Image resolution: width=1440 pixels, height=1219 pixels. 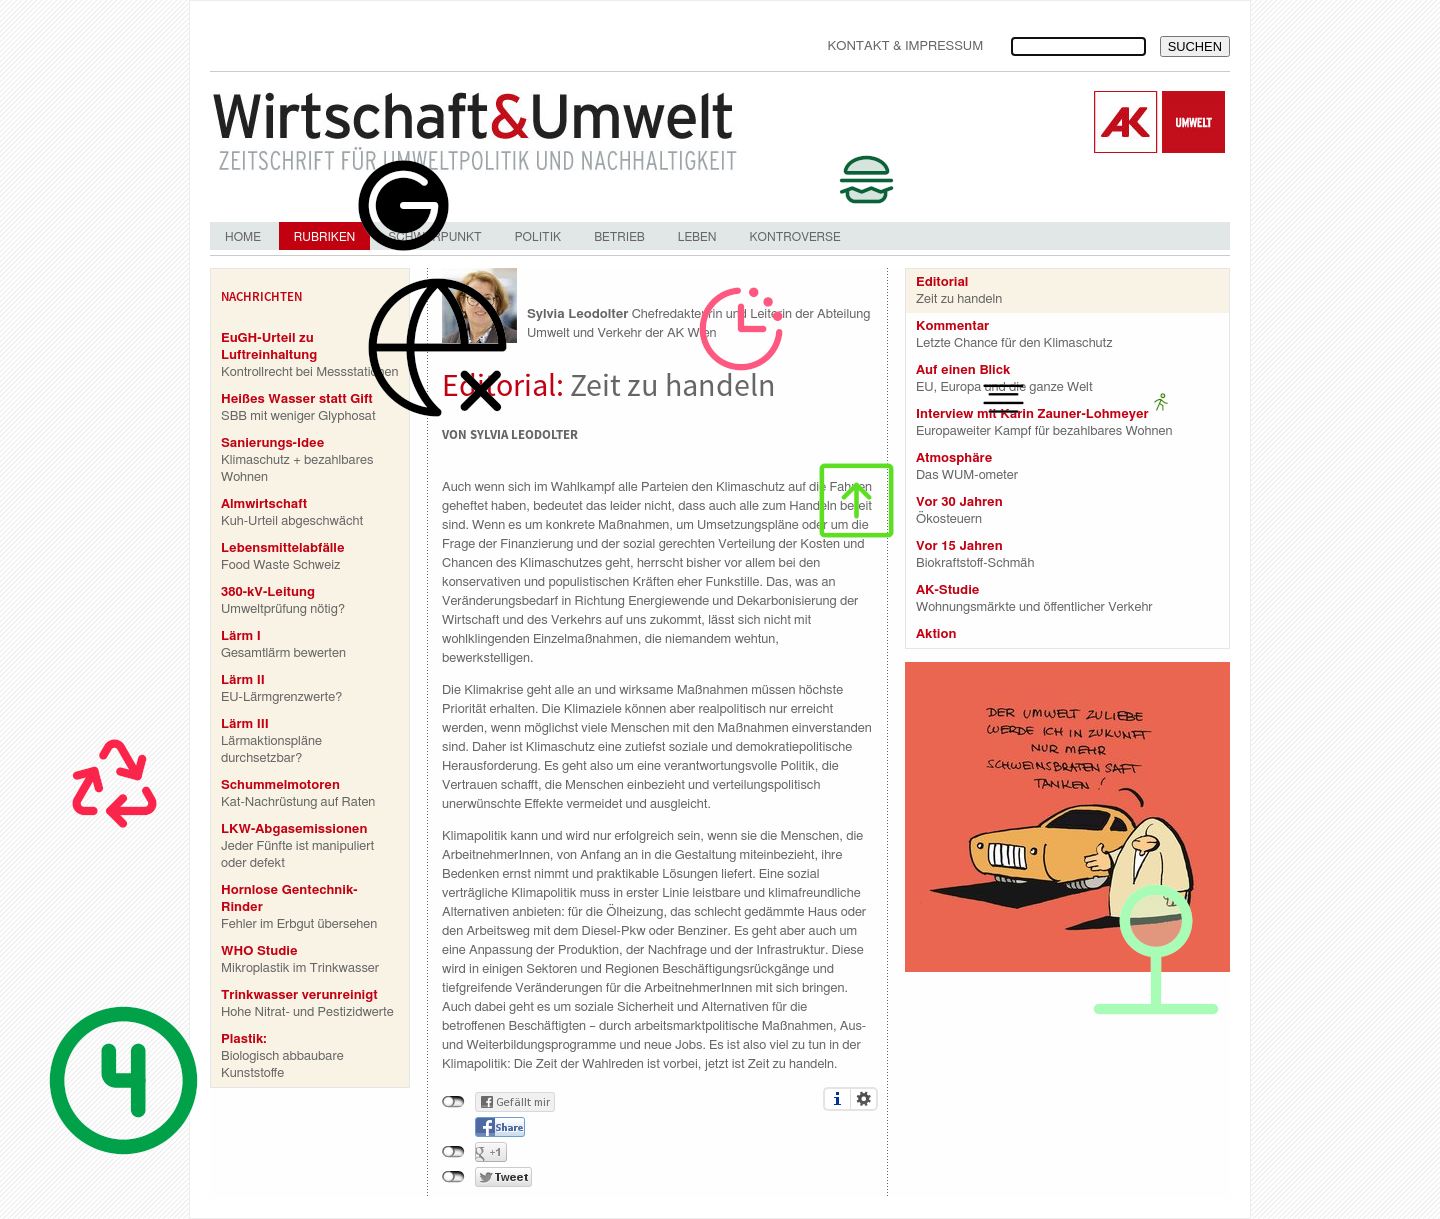 What do you see at coordinates (114, 781) in the screenshot?
I see `indicates recyclable or eco-friendly content` at bounding box center [114, 781].